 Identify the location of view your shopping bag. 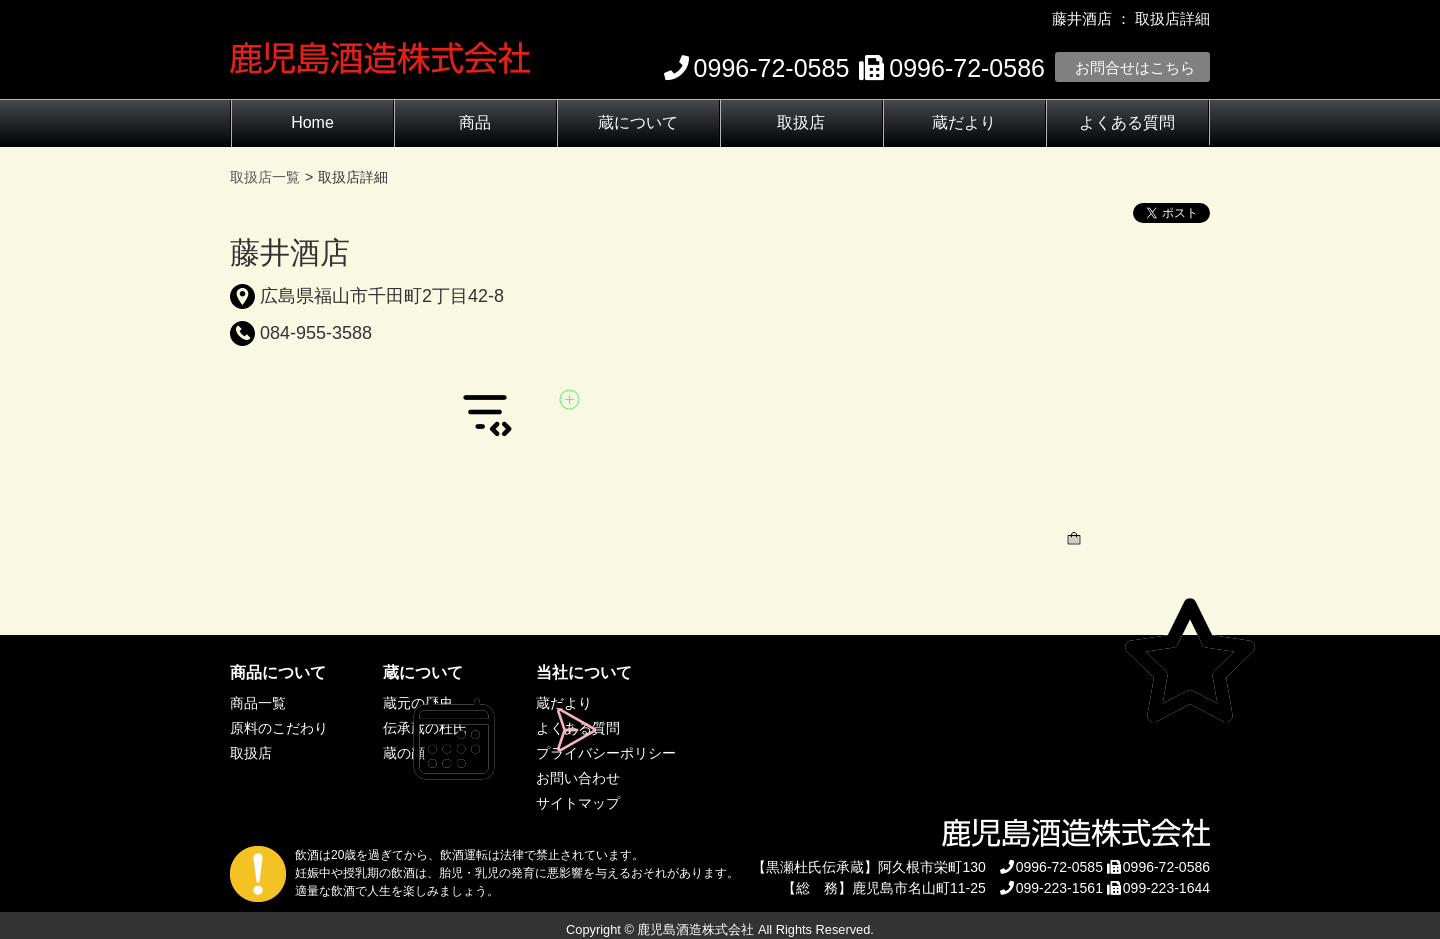
(1074, 539).